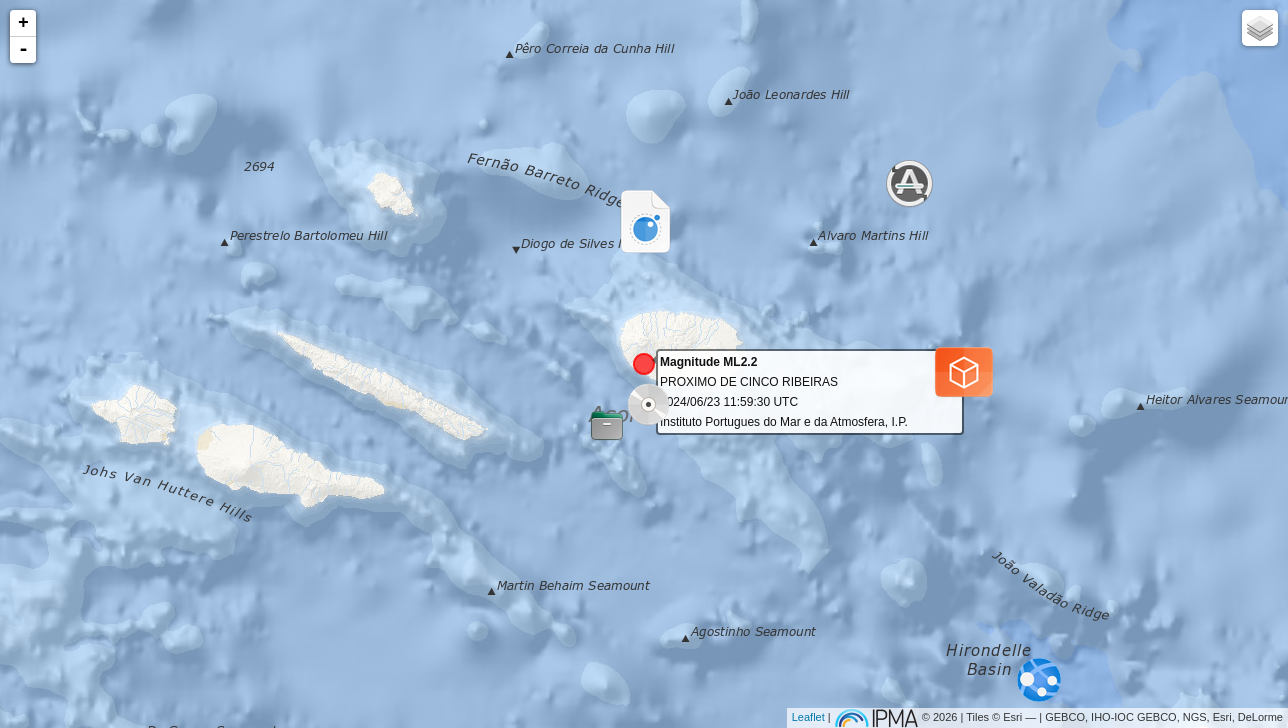  I want to click on indicates a DVD-R disc drive or media, so click(648, 404).